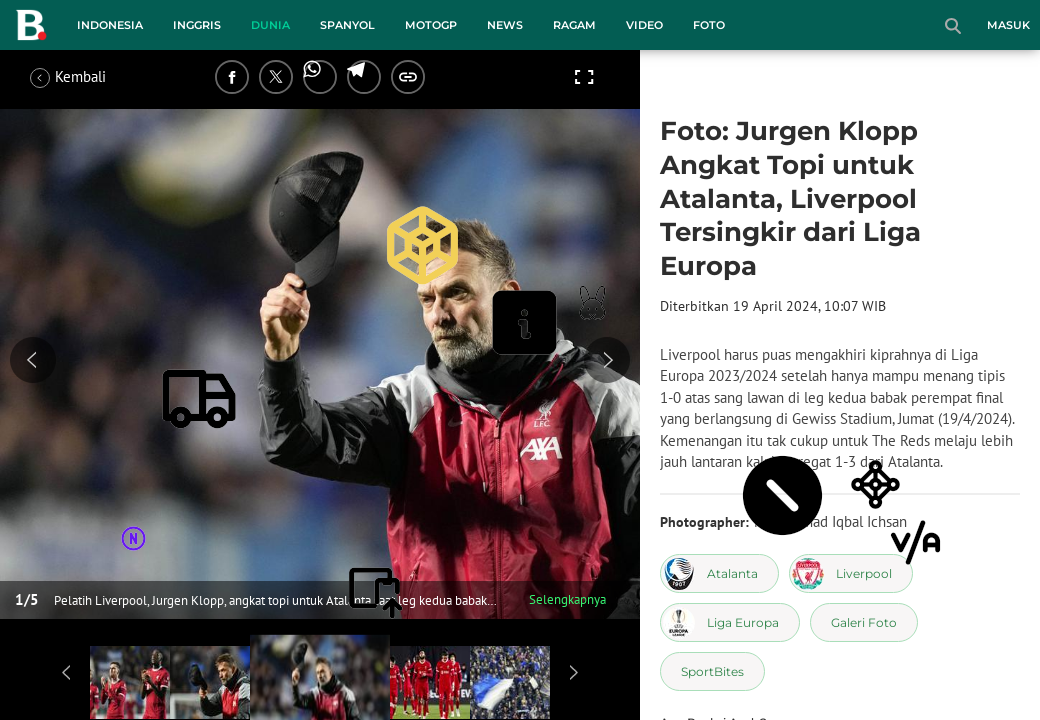 This screenshot has height=720, width=1040. I want to click on adjust letter spacing in text, so click(915, 542).